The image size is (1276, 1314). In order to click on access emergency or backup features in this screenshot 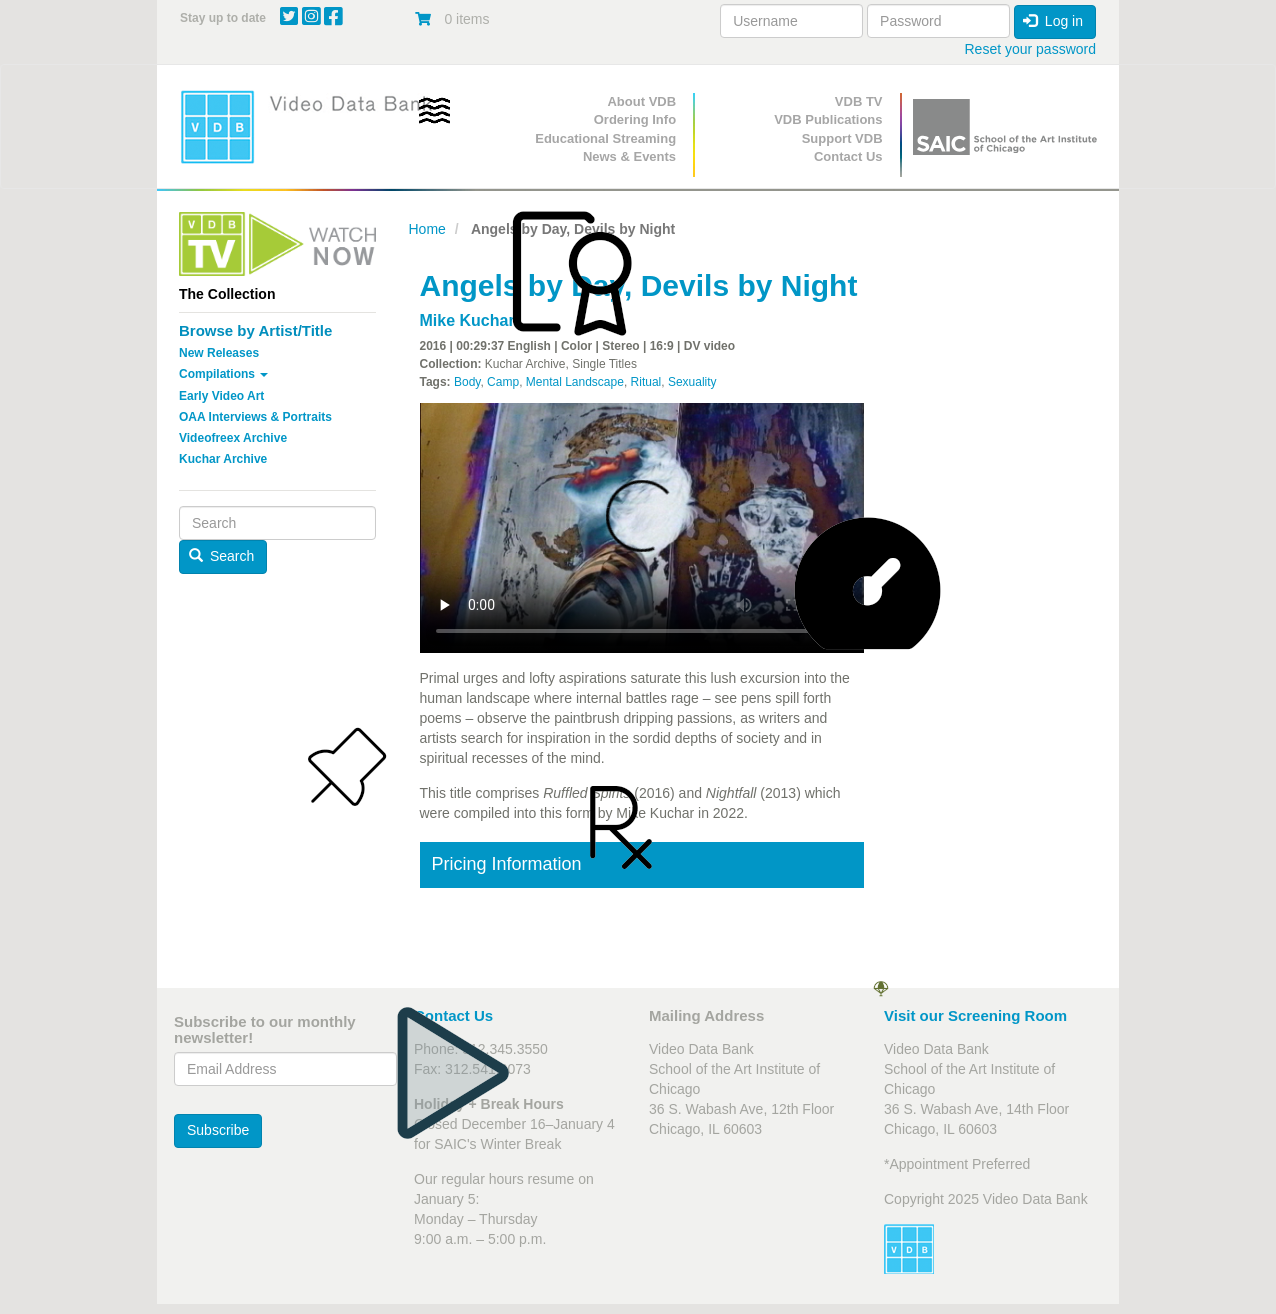, I will do `click(881, 989)`.